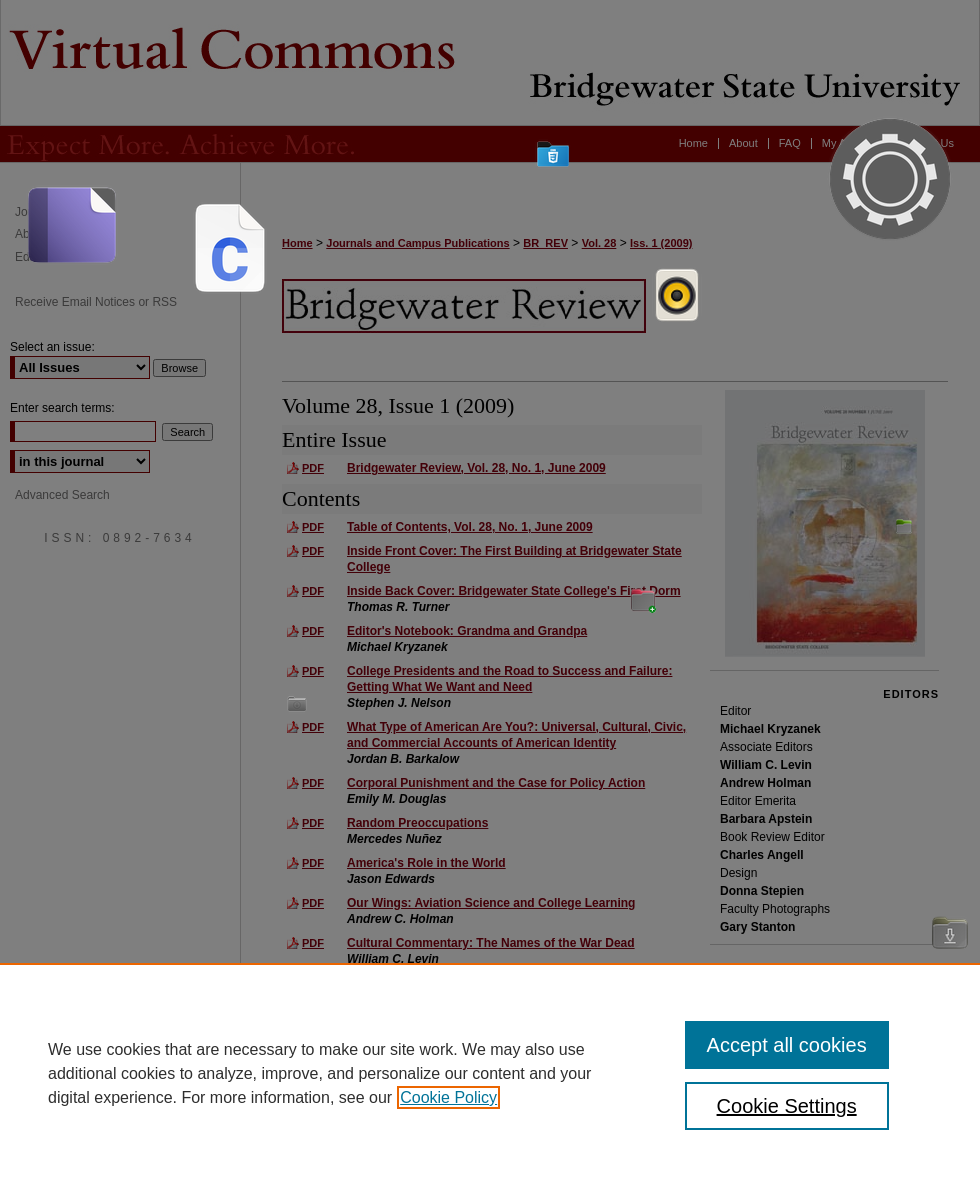 The width and height of the screenshot is (980, 1183). What do you see at coordinates (950, 932) in the screenshot?
I see `open downloads folder` at bounding box center [950, 932].